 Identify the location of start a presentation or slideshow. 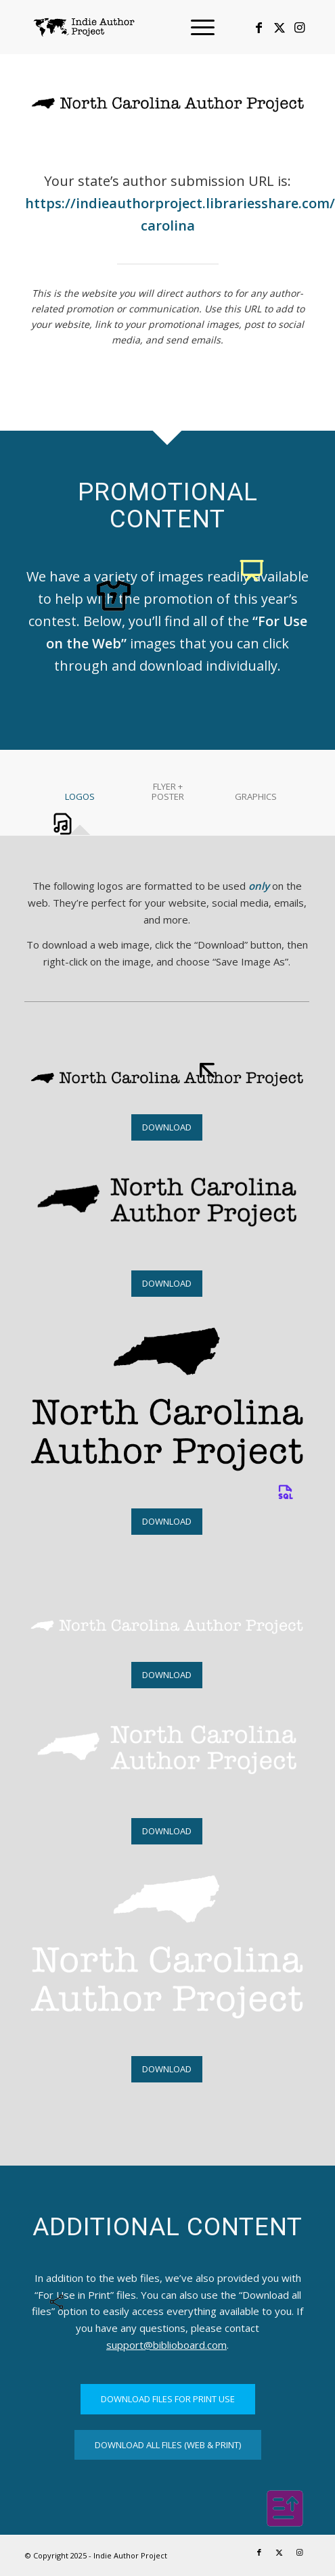
(252, 571).